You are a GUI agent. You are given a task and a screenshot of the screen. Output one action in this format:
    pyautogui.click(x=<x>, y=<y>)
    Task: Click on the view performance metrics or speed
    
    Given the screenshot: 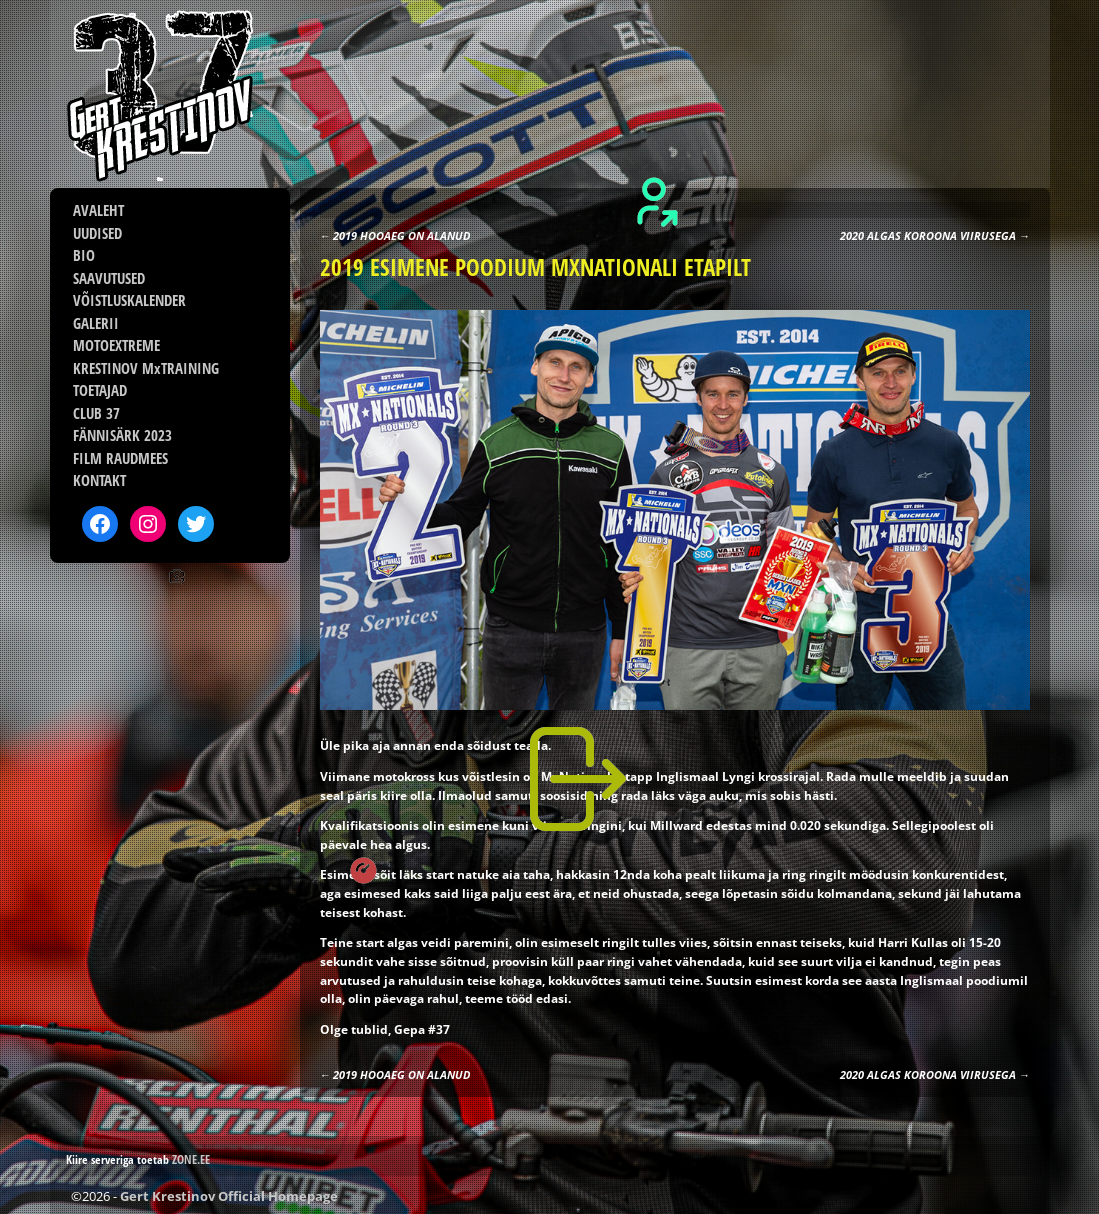 What is the action you would take?
    pyautogui.click(x=363, y=870)
    